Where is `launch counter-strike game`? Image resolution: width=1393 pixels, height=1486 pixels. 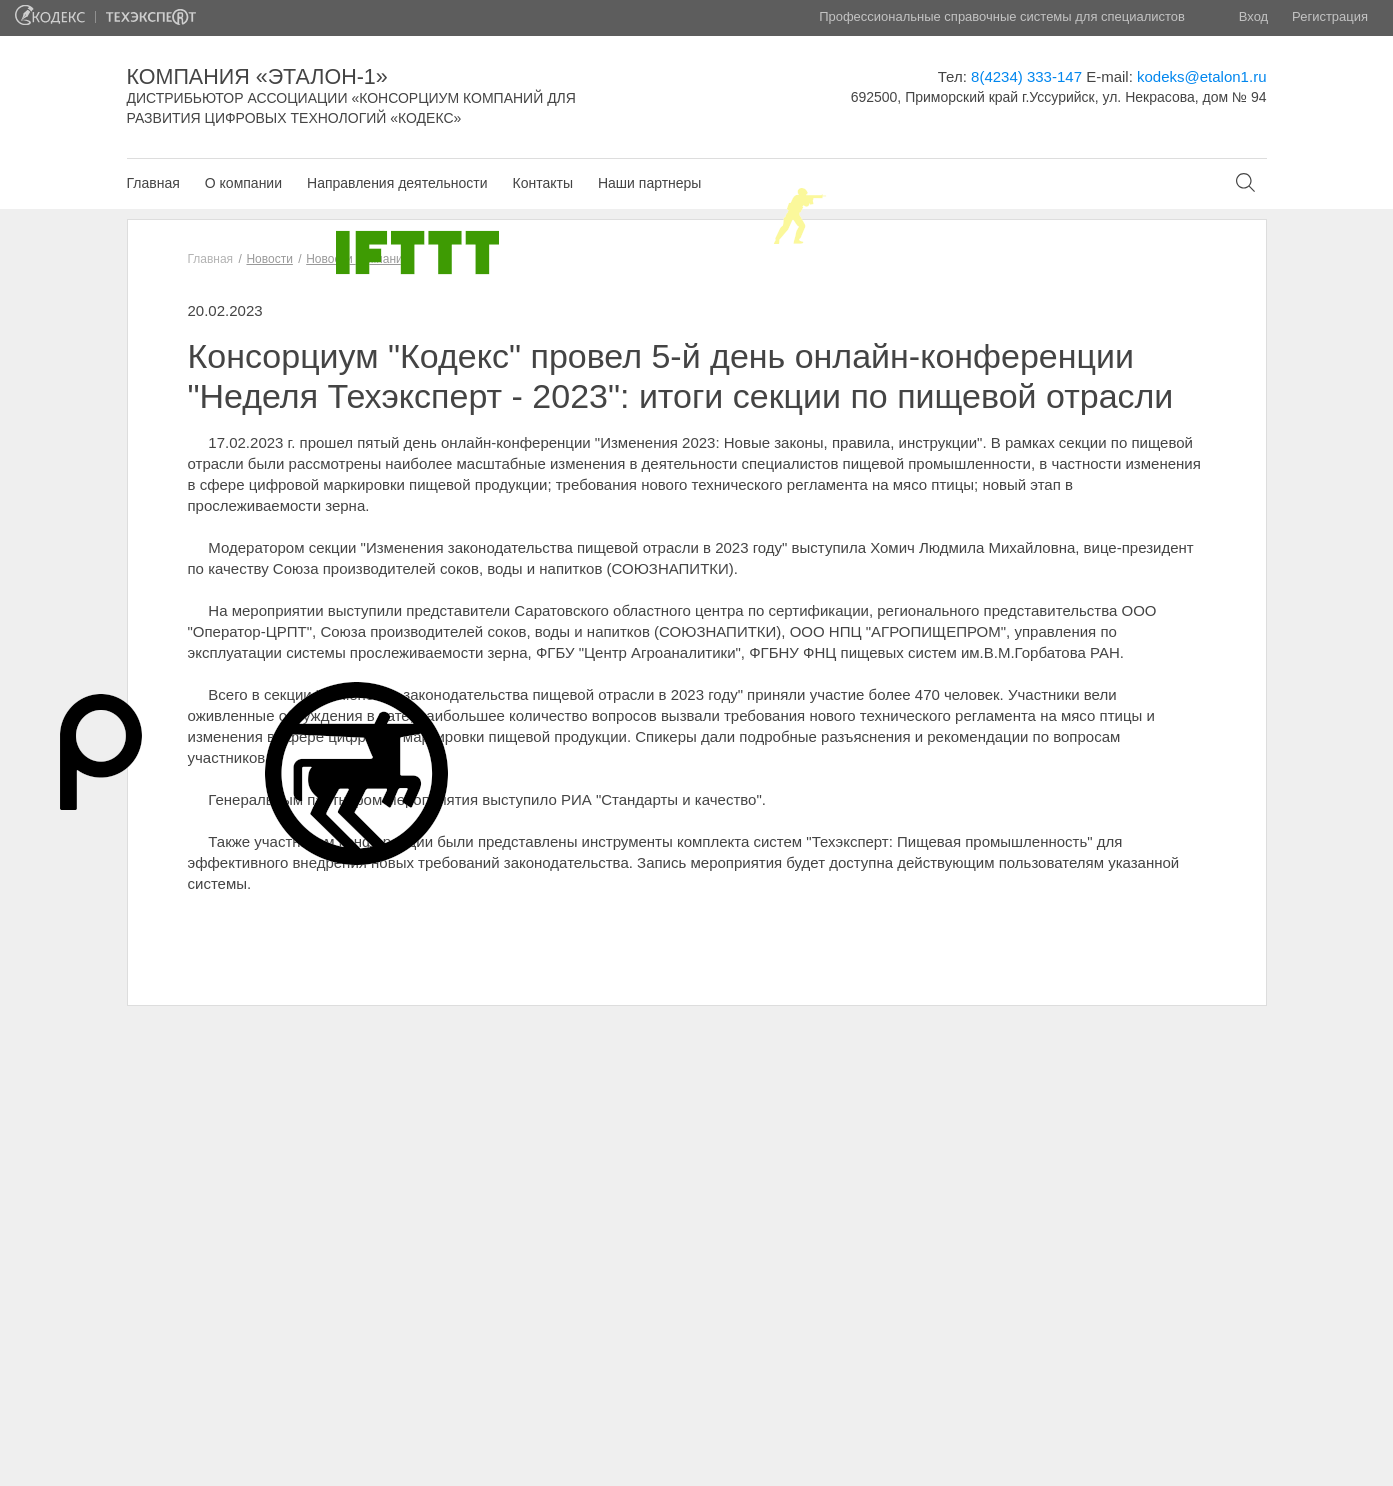
launch counter-strike game is located at coordinates (800, 216).